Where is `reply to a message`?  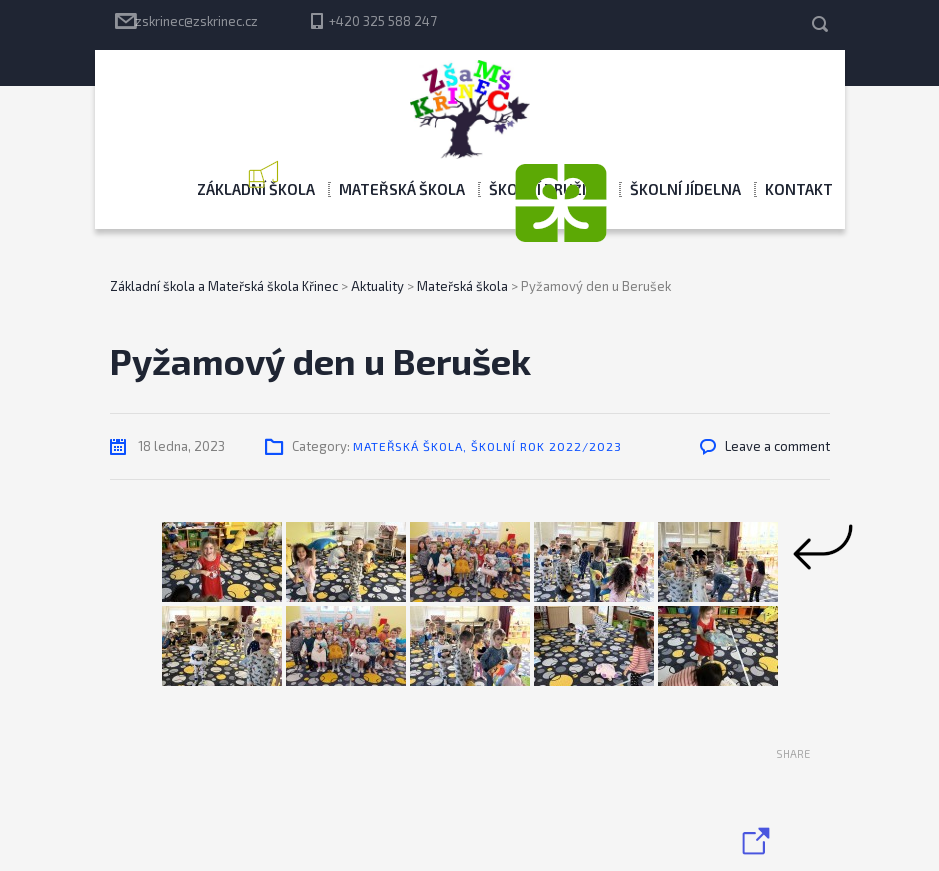 reply to a message is located at coordinates (823, 547).